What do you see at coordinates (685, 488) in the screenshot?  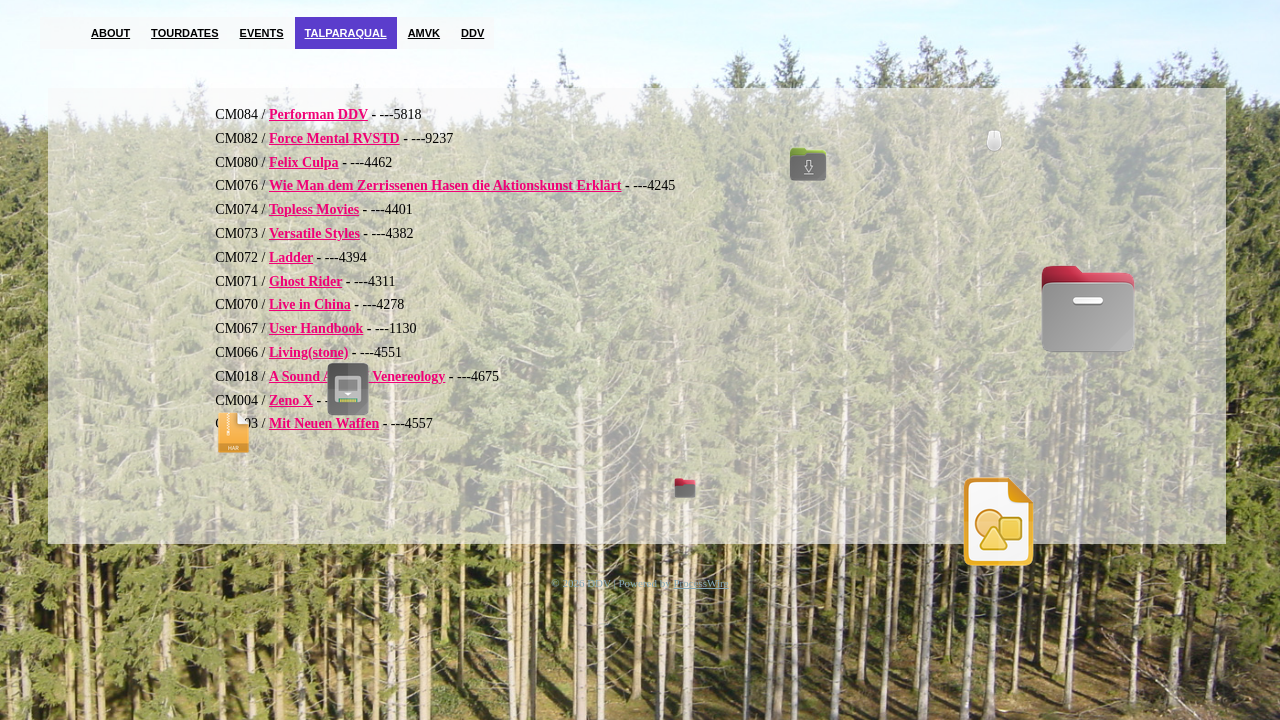 I see `an open folder in the file system` at bounding box center [685, 488].